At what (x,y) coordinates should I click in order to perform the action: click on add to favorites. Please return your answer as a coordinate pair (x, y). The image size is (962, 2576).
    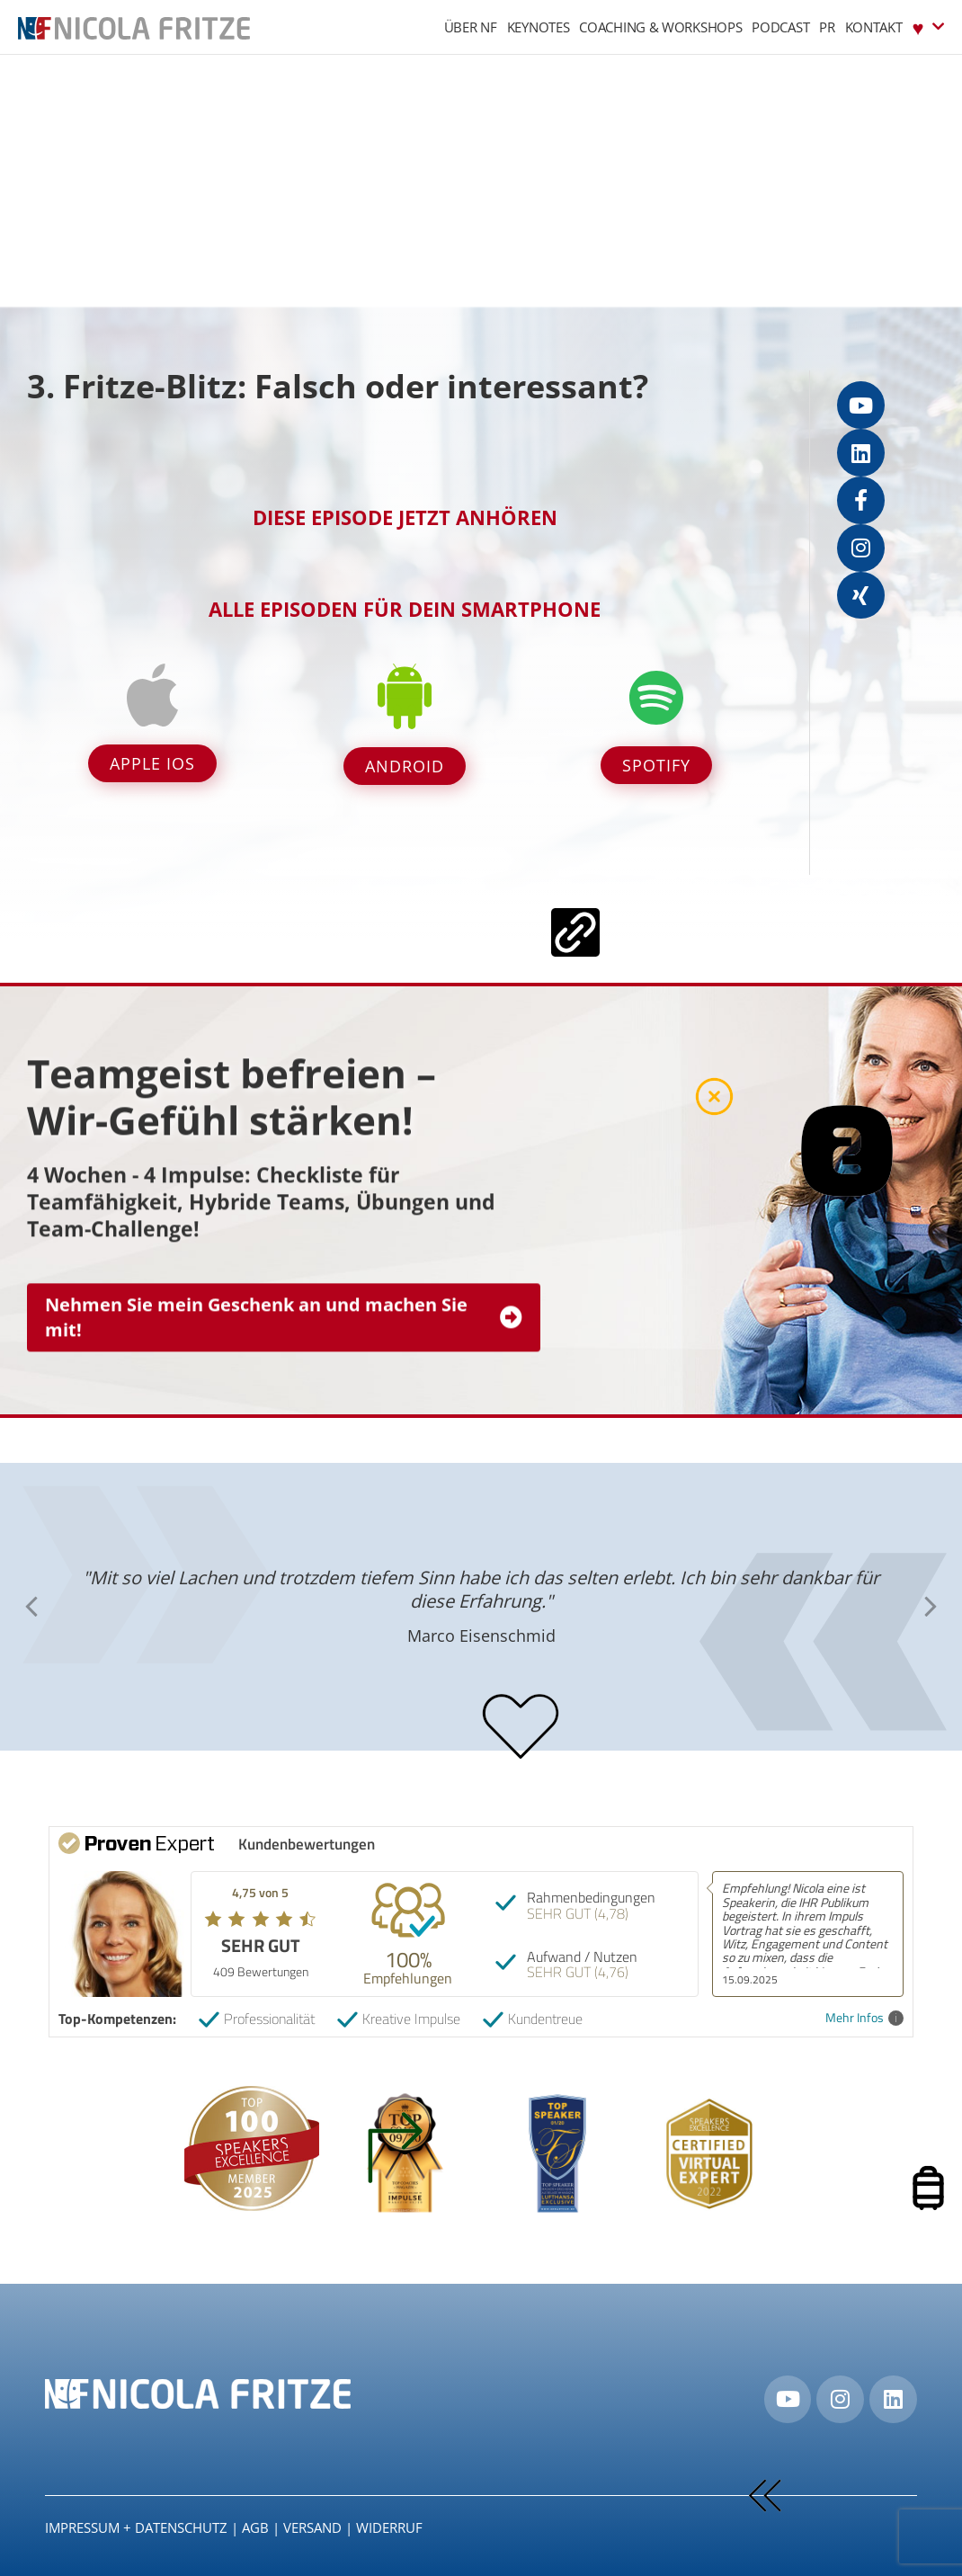
    Looking at the image, I should click on (521, 1724).